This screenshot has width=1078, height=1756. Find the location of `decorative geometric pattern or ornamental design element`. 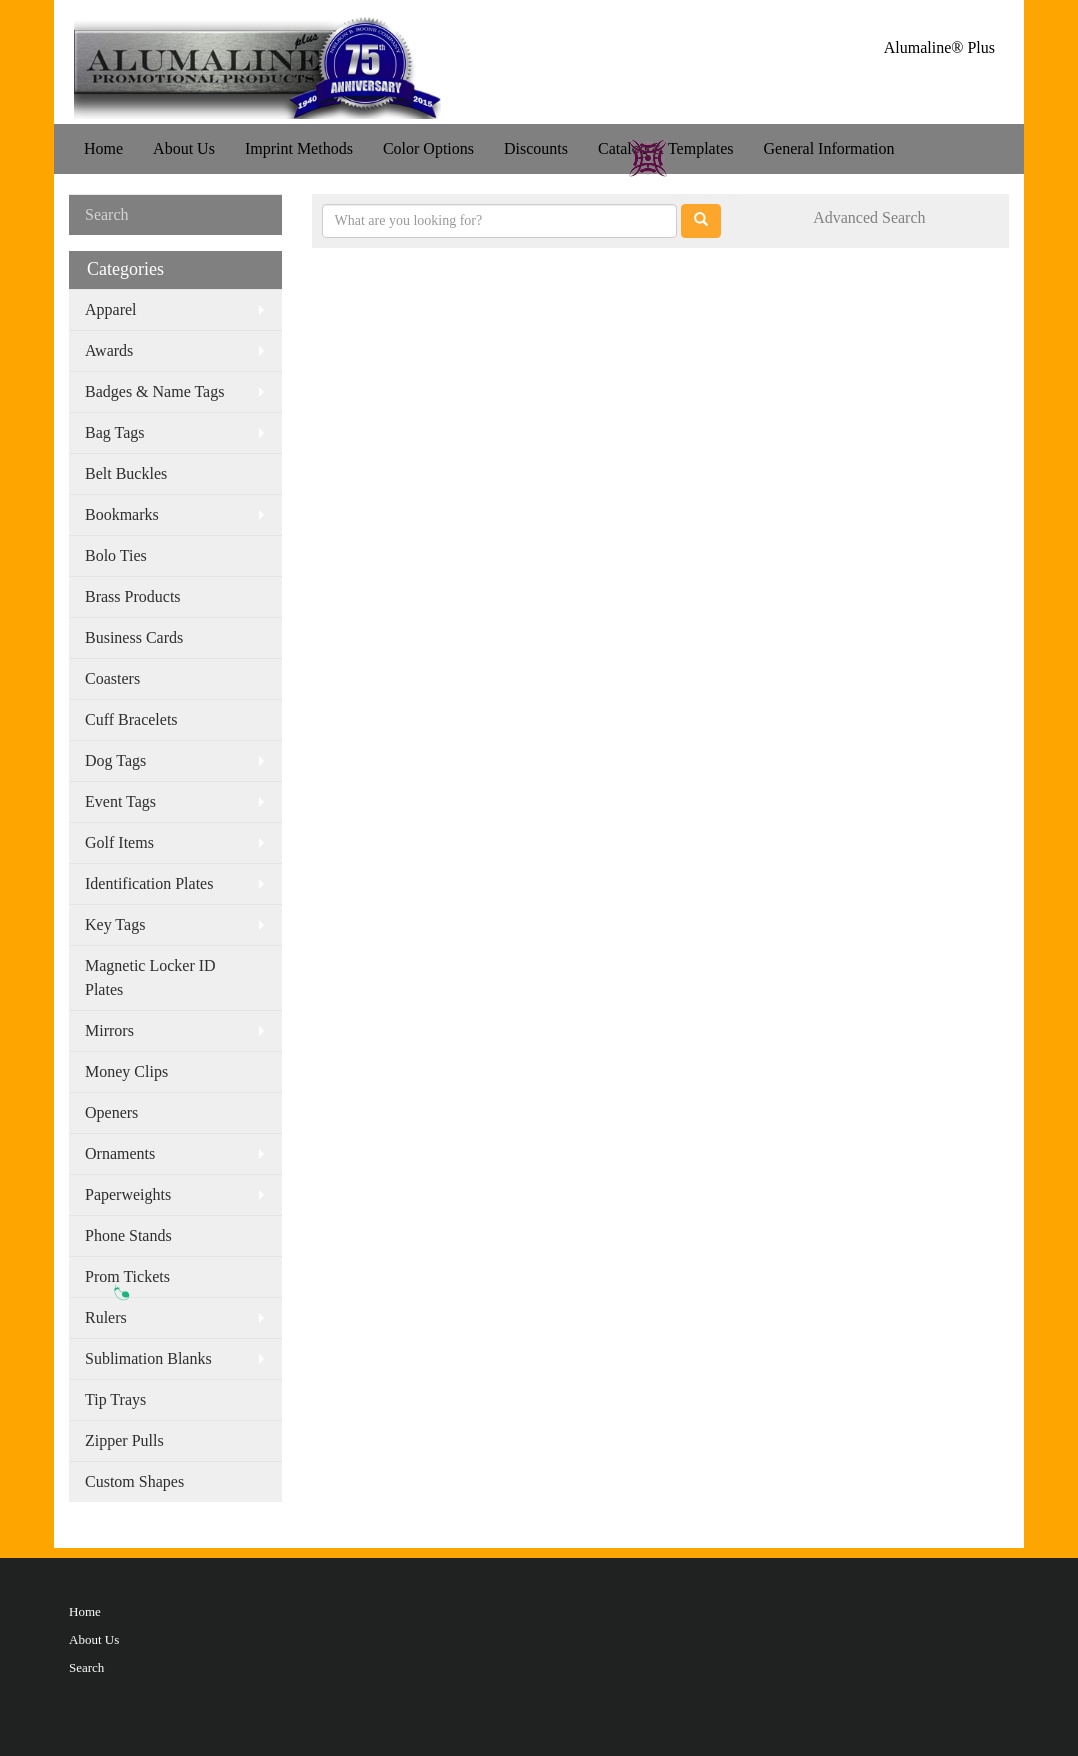

decorative geometric pattern or ornamental design element is located at coordinates (648, 158).